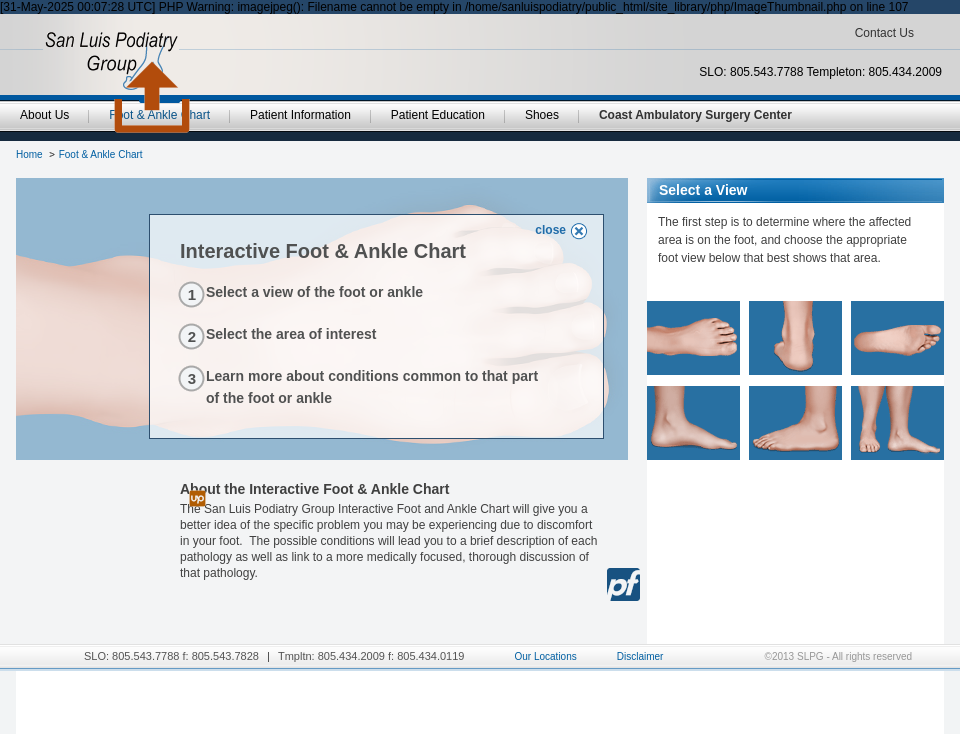  What do you see at coordinates (197, 498) in the screenshot?
I see `link to upwork freelancer profile` at bounding box center [197, 498].